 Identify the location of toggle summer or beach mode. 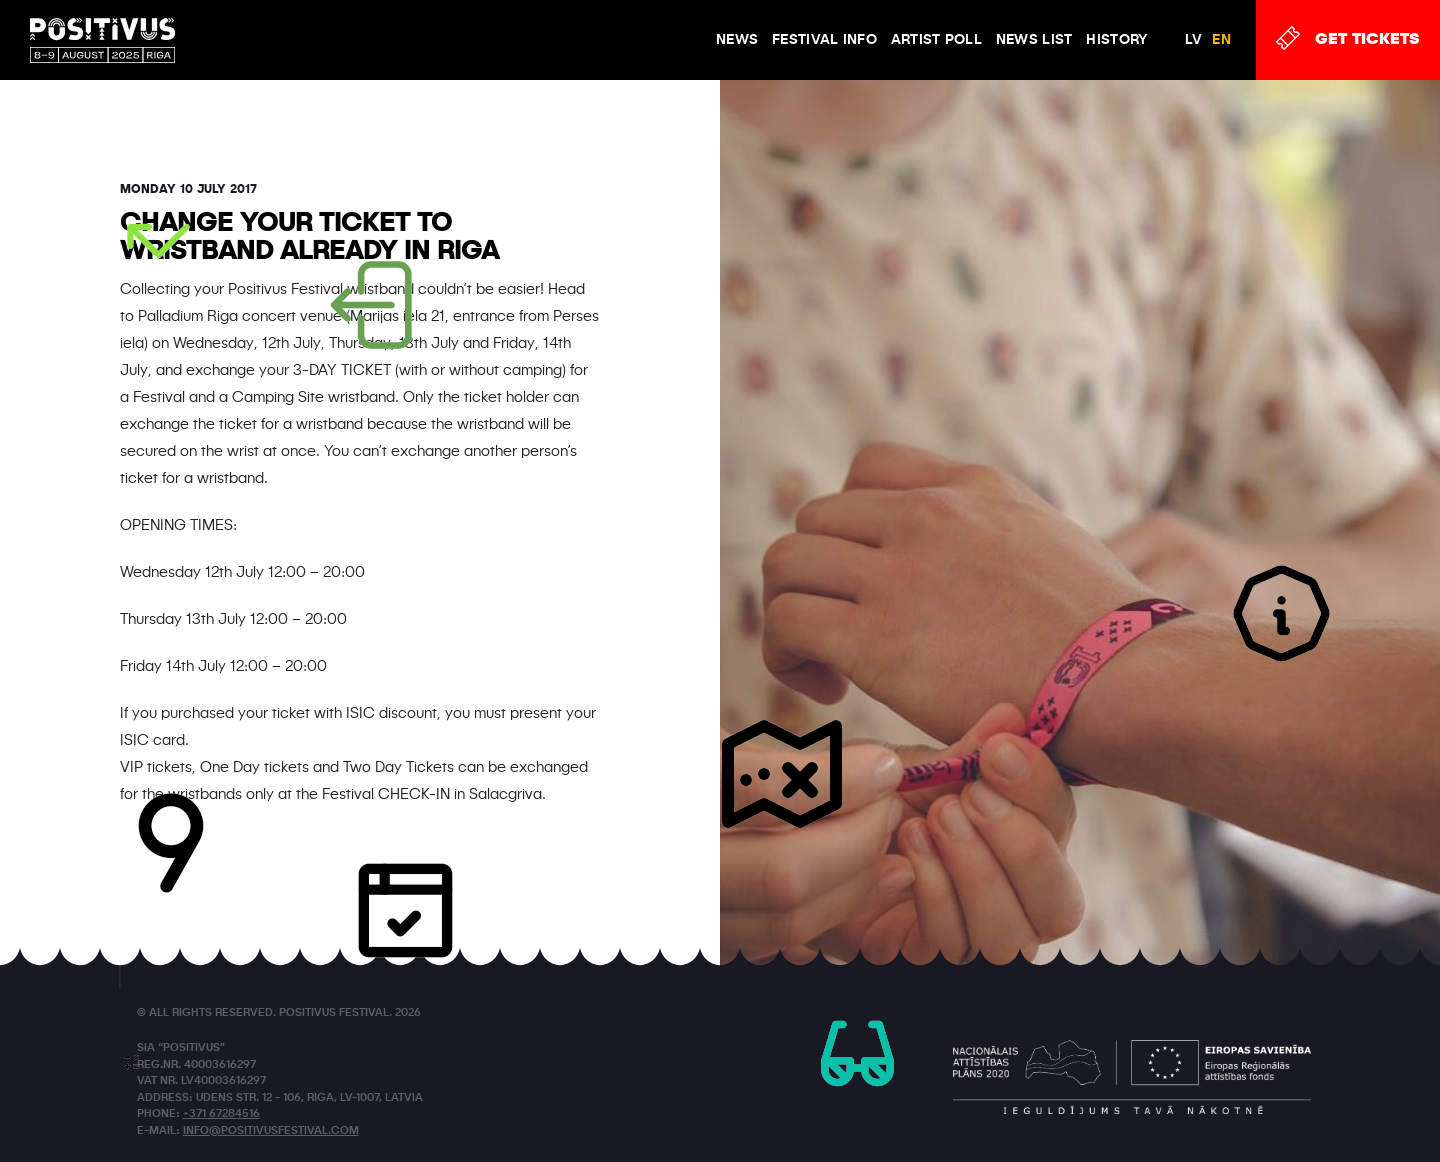
(857, 1053).